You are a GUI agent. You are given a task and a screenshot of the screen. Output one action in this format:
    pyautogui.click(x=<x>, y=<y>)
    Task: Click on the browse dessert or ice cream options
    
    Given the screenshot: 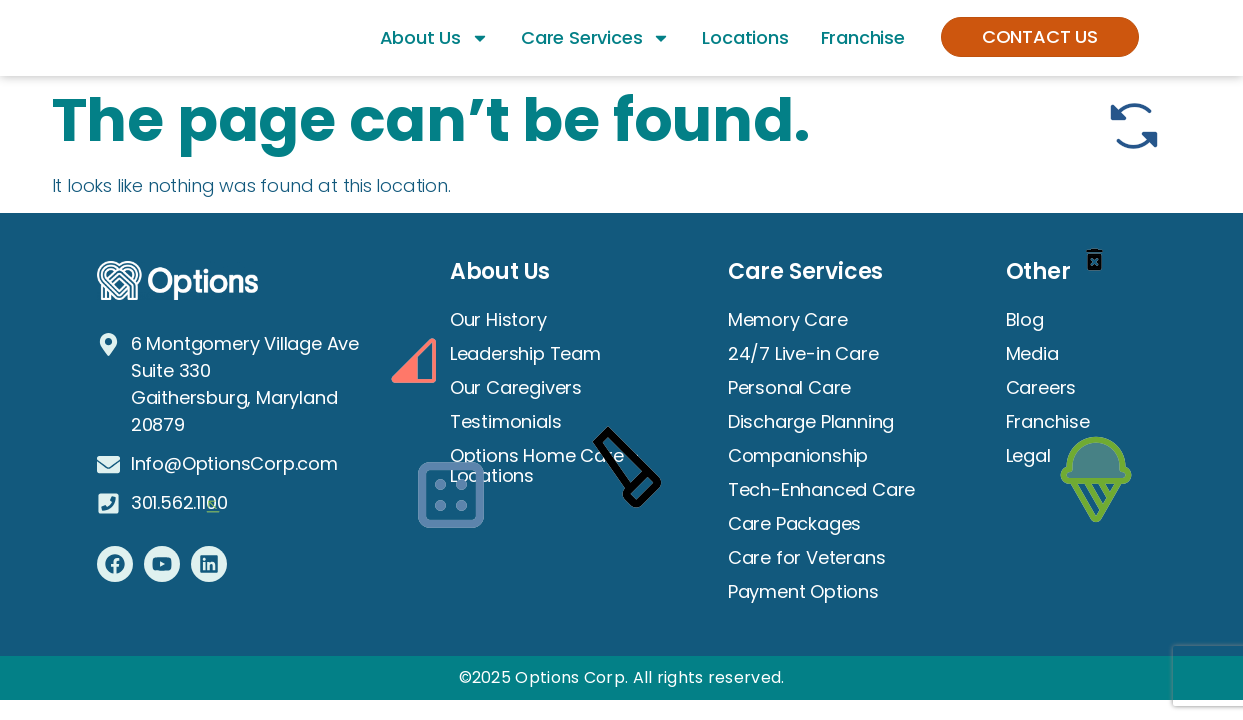 What is the action you would take?
    pyautogui.click(x=1096, y=478)
    